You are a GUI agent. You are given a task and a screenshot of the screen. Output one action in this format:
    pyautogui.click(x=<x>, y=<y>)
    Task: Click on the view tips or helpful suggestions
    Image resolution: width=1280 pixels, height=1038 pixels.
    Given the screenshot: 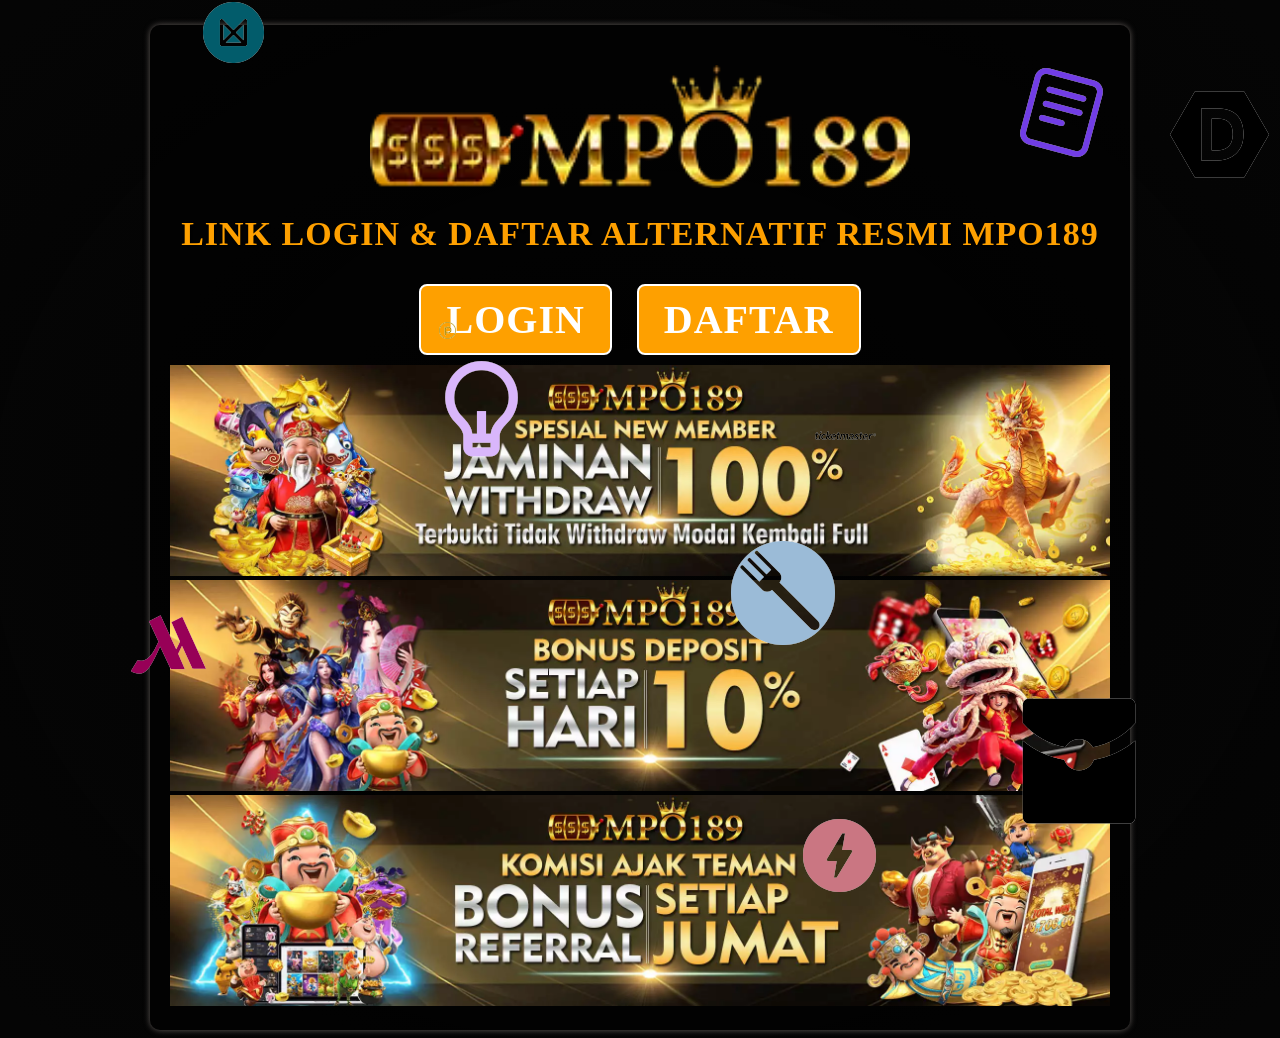 What is the action you would take?
    pyautogui.click(x=481, y=406)
    